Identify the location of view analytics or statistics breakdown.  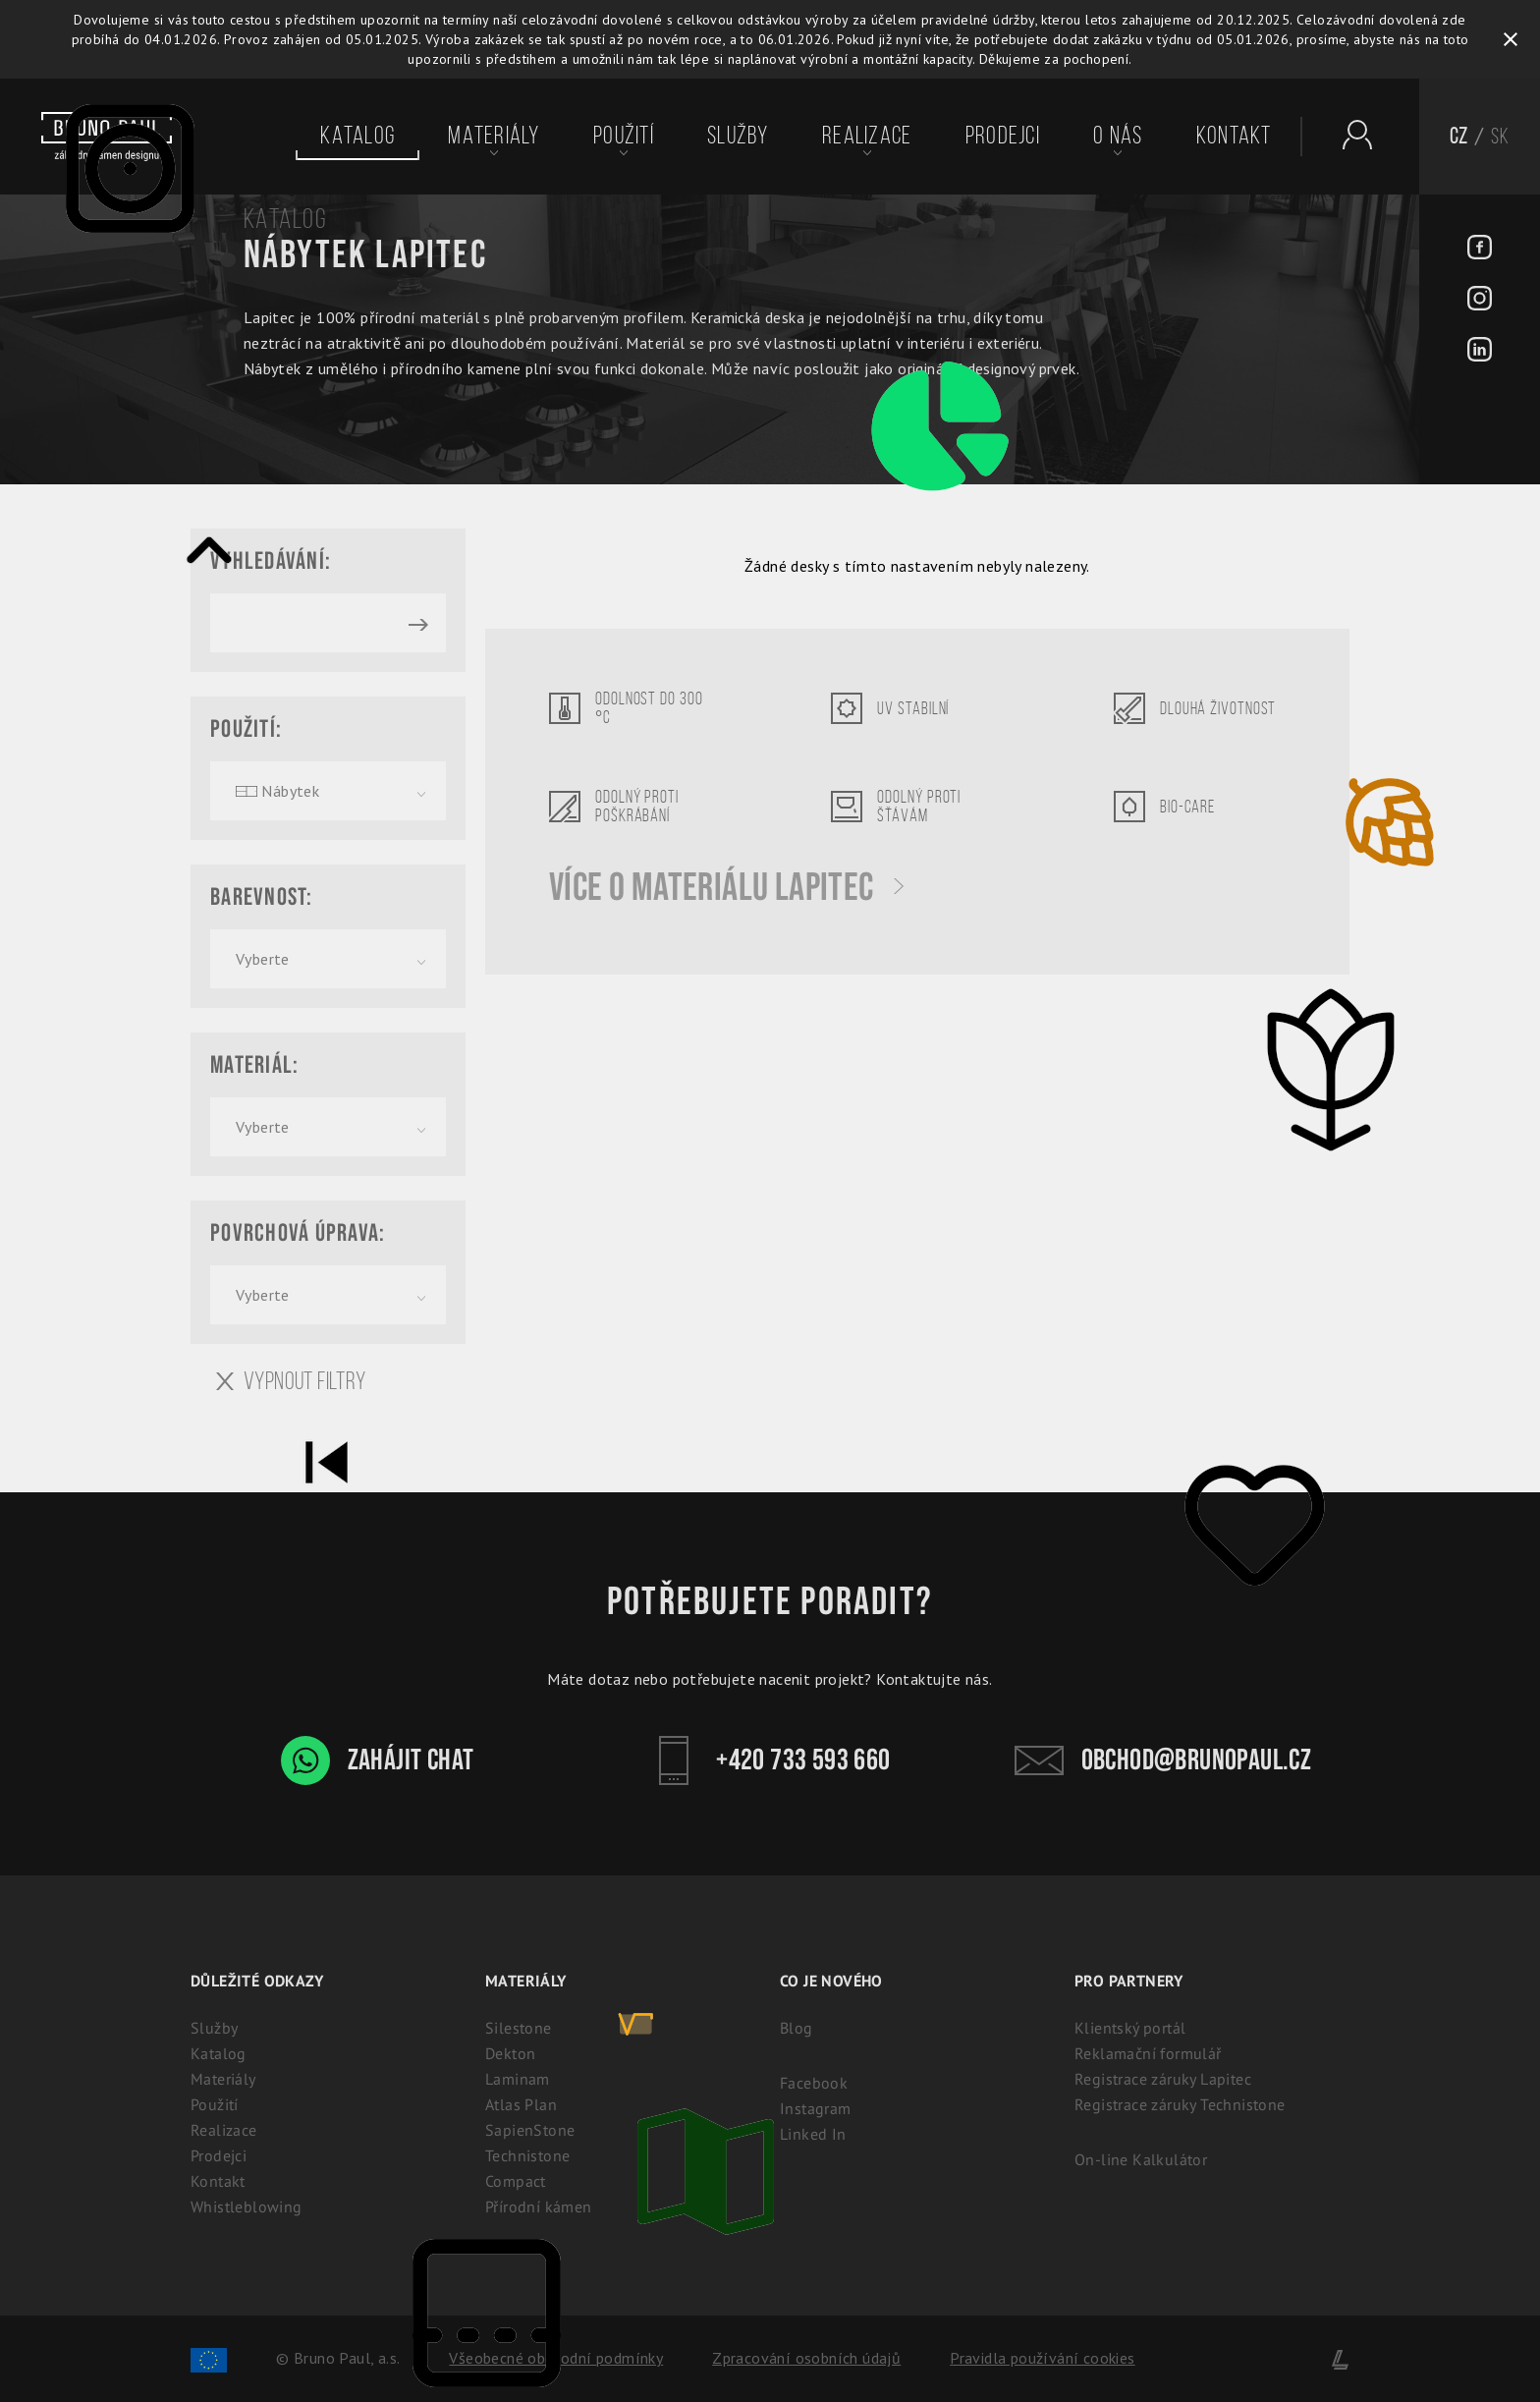
(936, 425).